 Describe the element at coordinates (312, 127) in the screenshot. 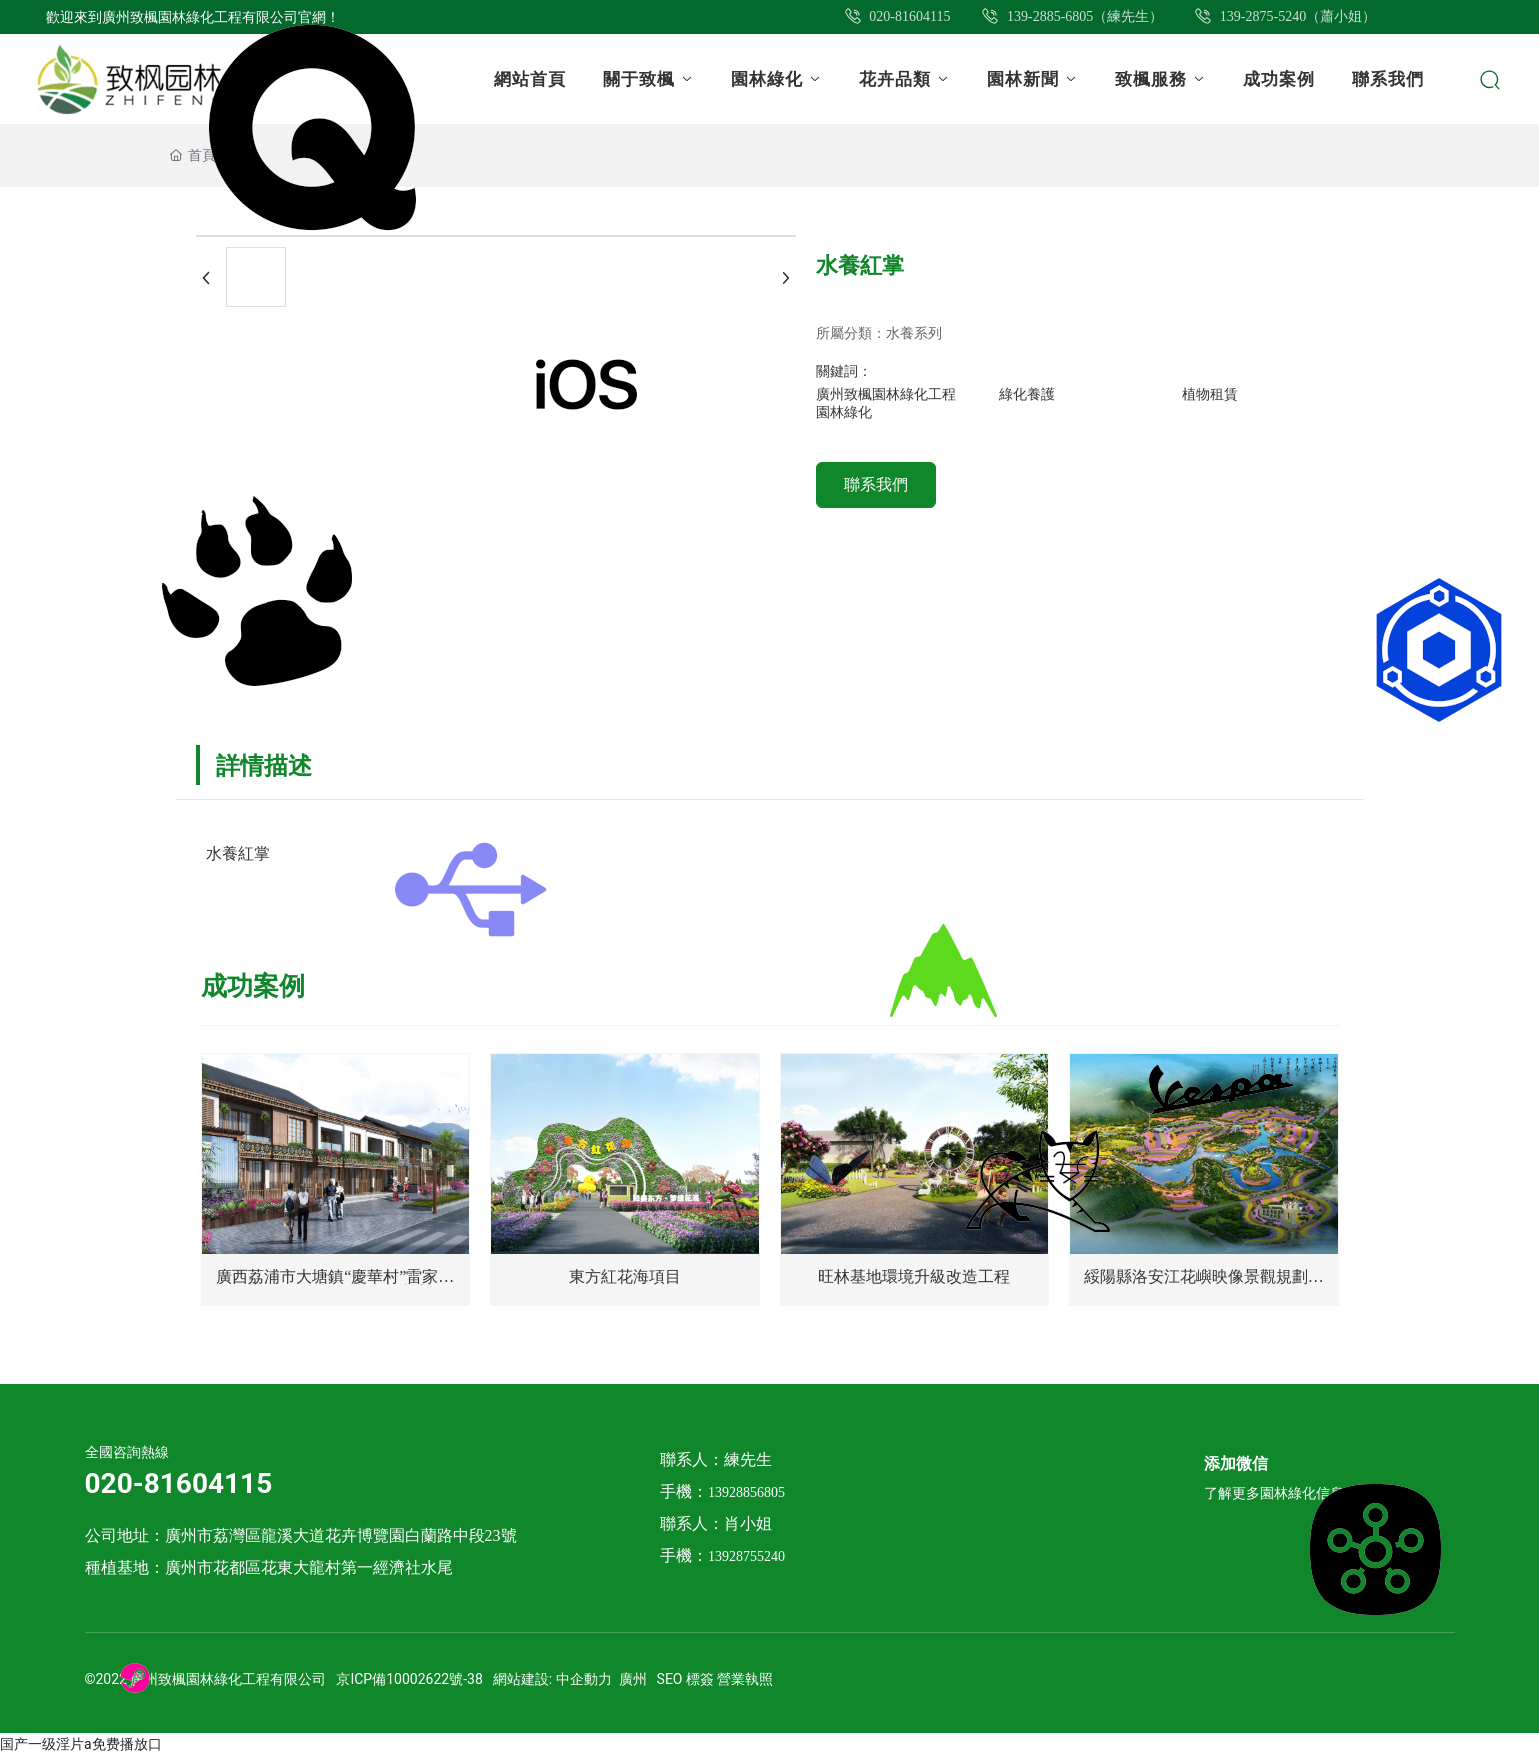

I see `open qase test management platform` at that location.